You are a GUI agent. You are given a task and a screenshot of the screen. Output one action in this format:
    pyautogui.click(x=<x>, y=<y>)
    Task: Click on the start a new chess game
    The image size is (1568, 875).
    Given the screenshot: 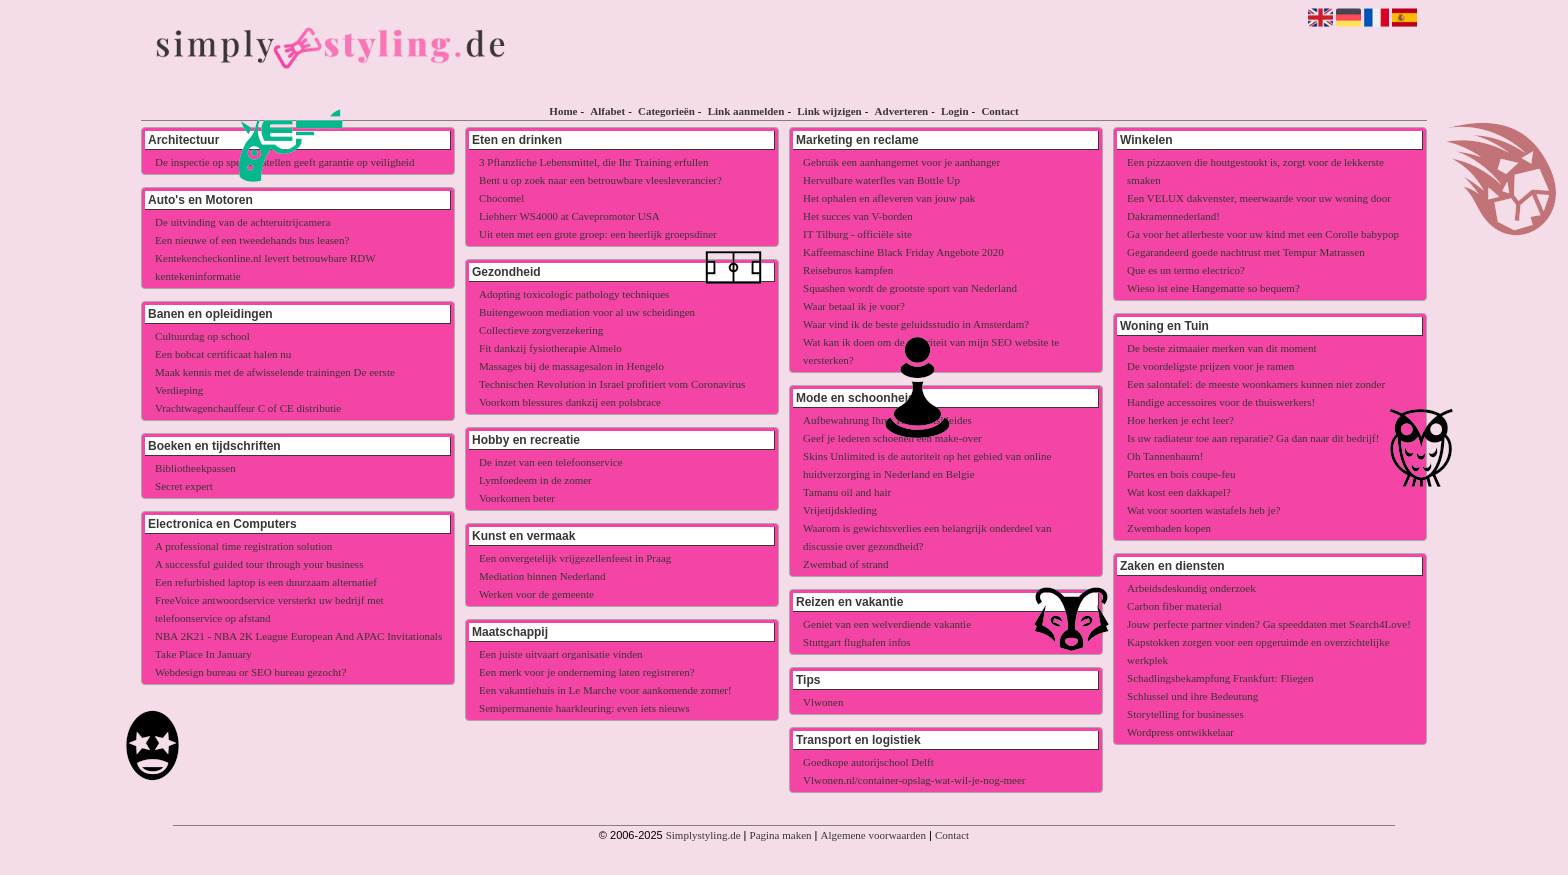 What is the action you would take?
    pyautogui.click(x=917, y=387)
    